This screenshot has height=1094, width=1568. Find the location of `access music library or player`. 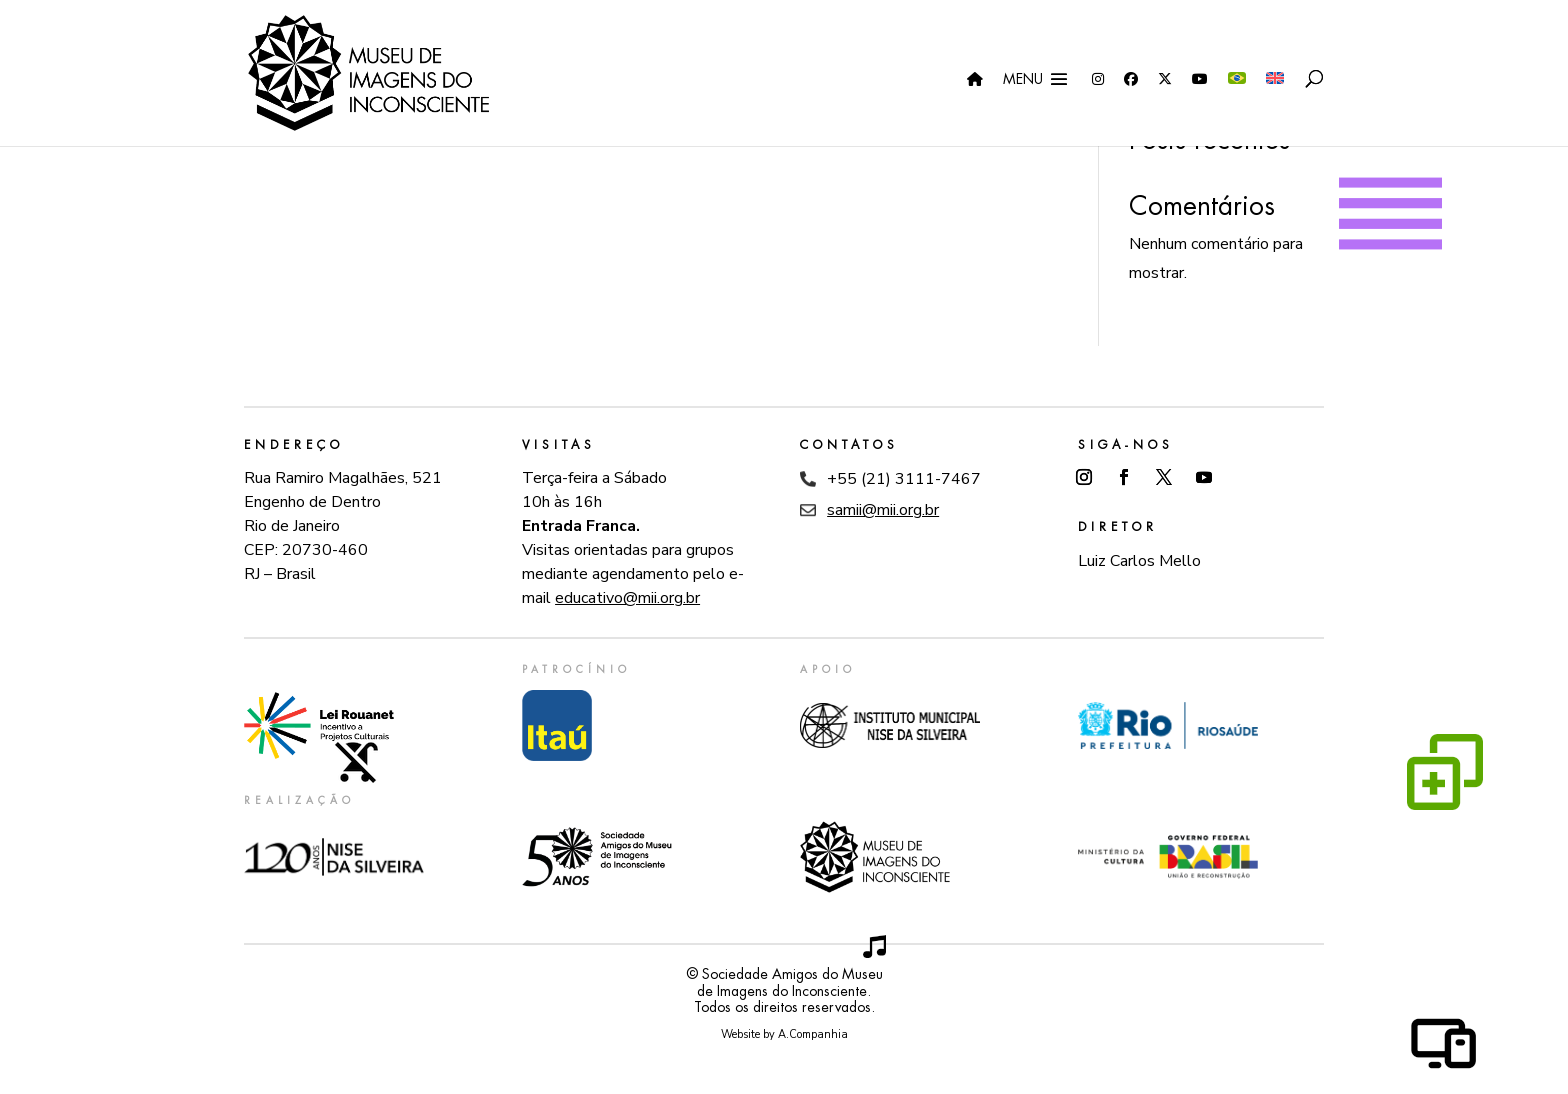

access music library or player is located at coordinates (874, 946).